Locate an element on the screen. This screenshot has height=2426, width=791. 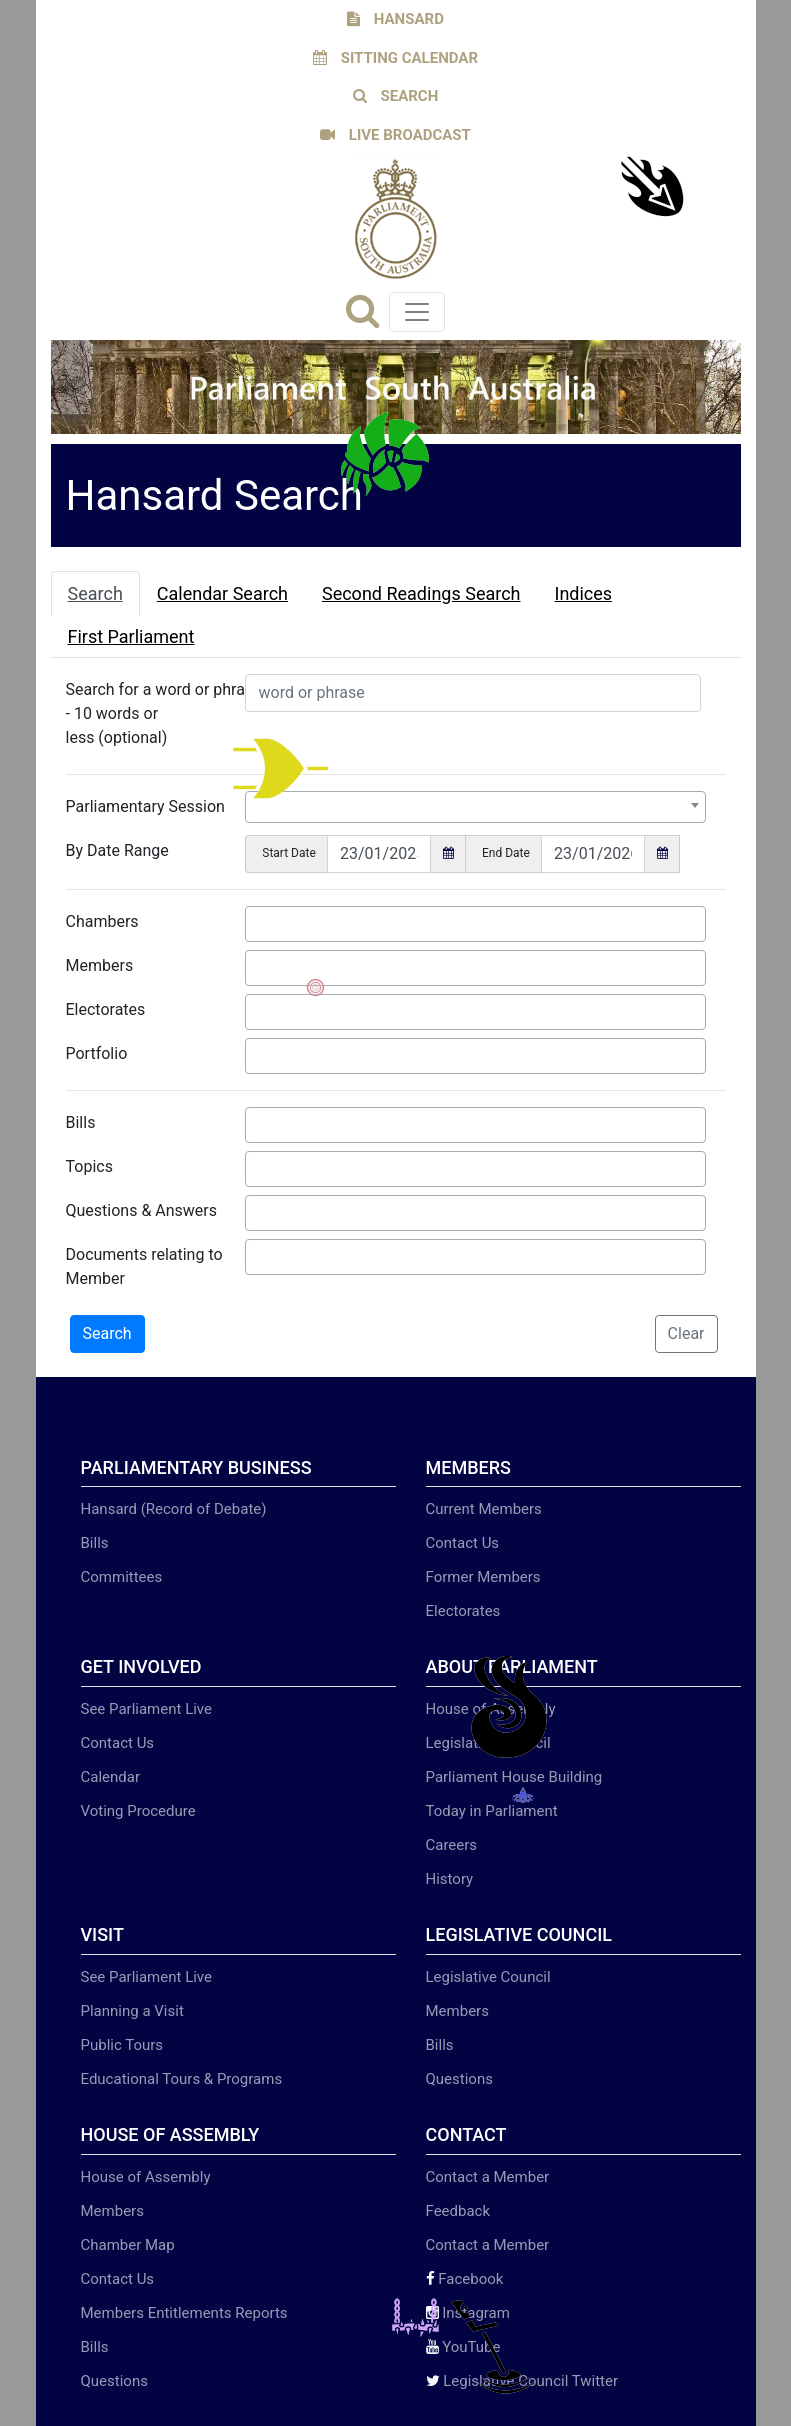
select mexican or latin american themed content is located at coordinates (523, 1795).